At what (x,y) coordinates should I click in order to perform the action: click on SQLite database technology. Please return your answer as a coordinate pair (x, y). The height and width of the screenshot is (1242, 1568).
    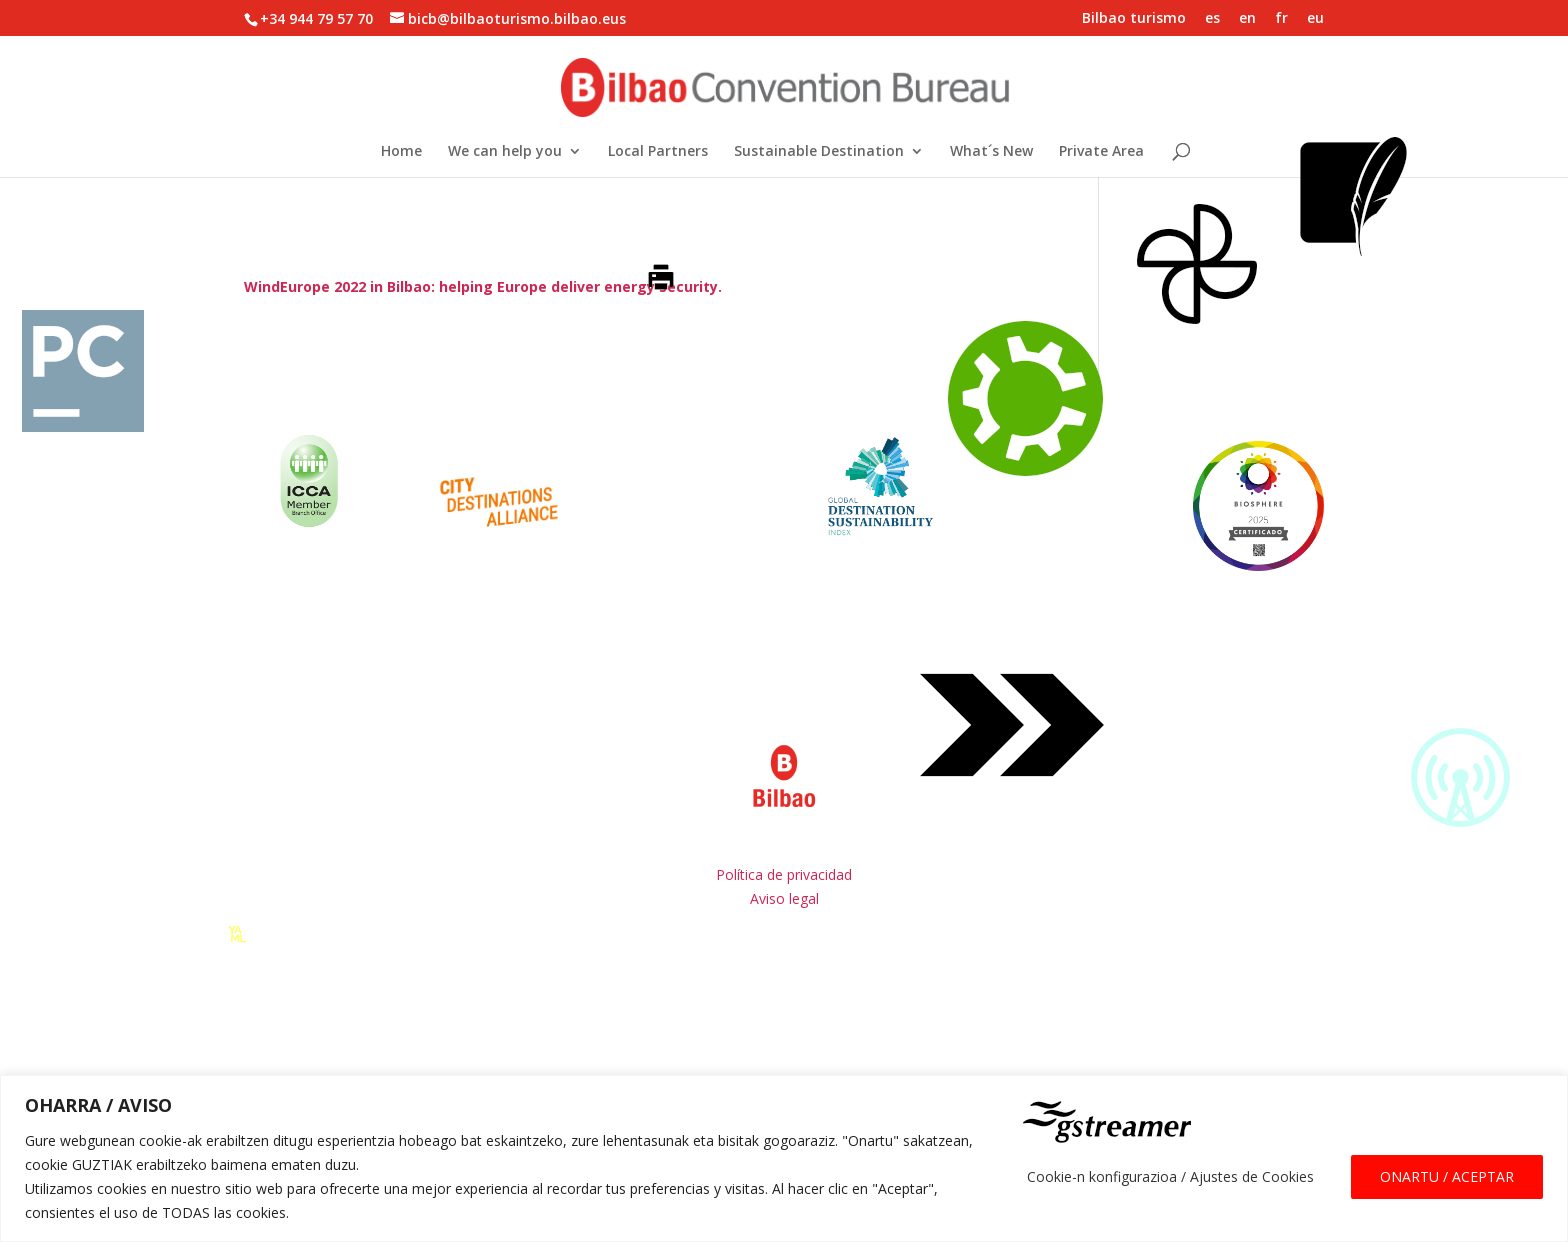
    Looking at the image, I should click on (1353, 196).